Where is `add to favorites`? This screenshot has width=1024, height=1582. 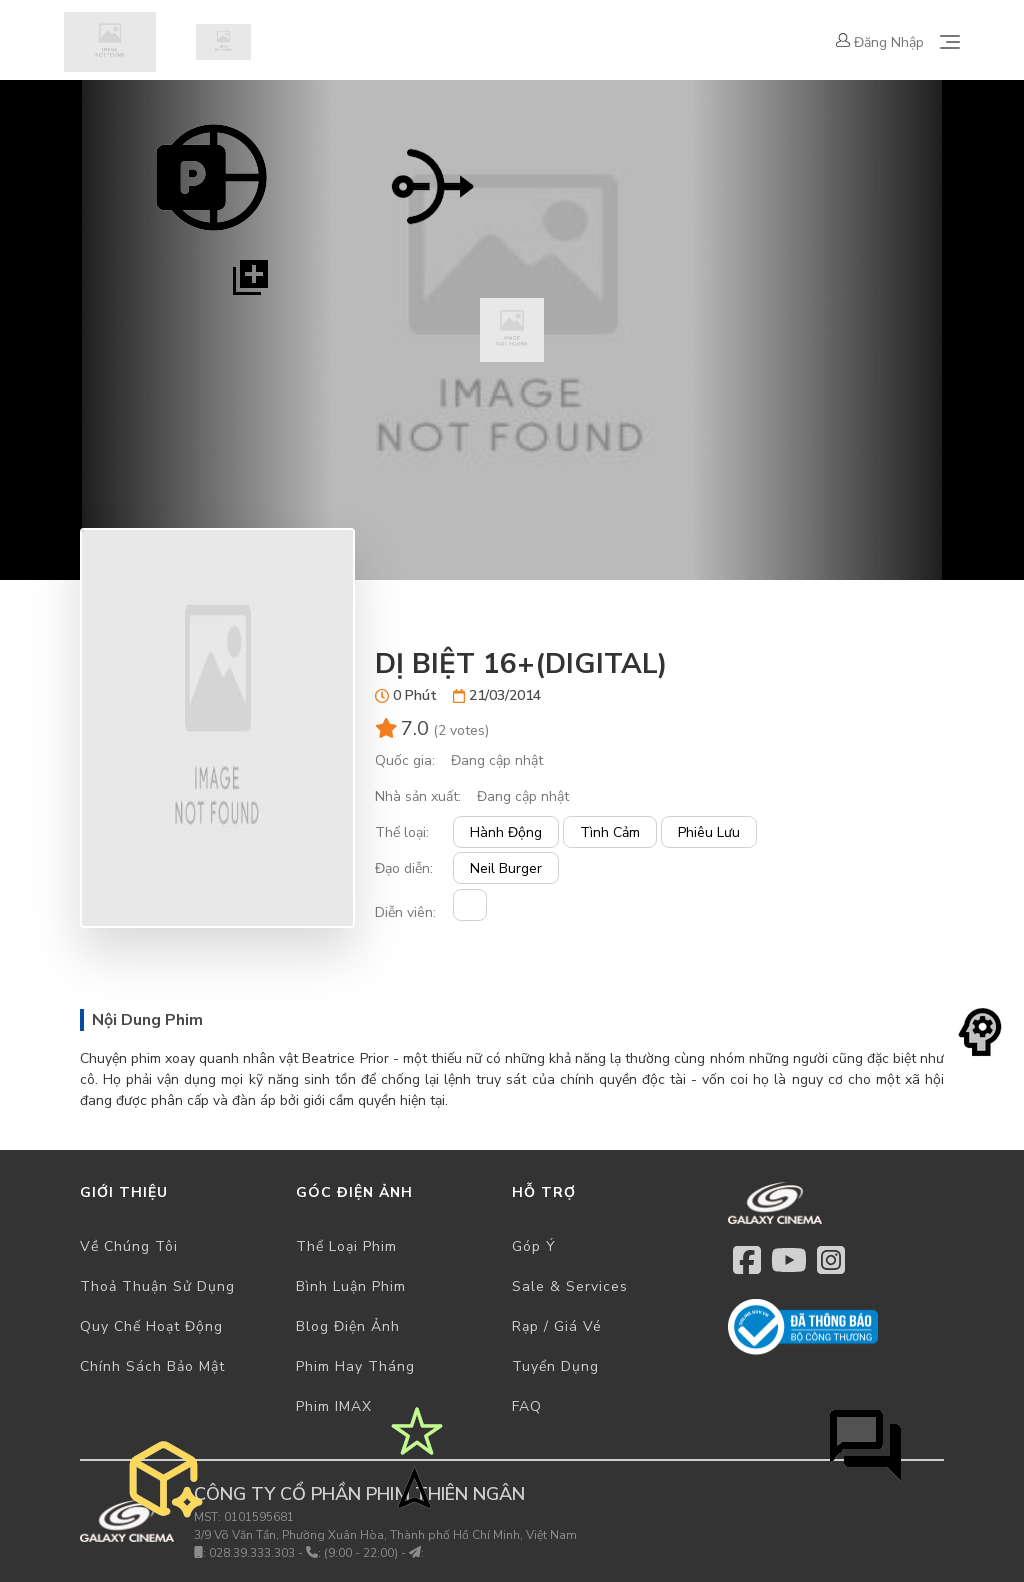
add to favorites is located at coordinates (417, 1431).